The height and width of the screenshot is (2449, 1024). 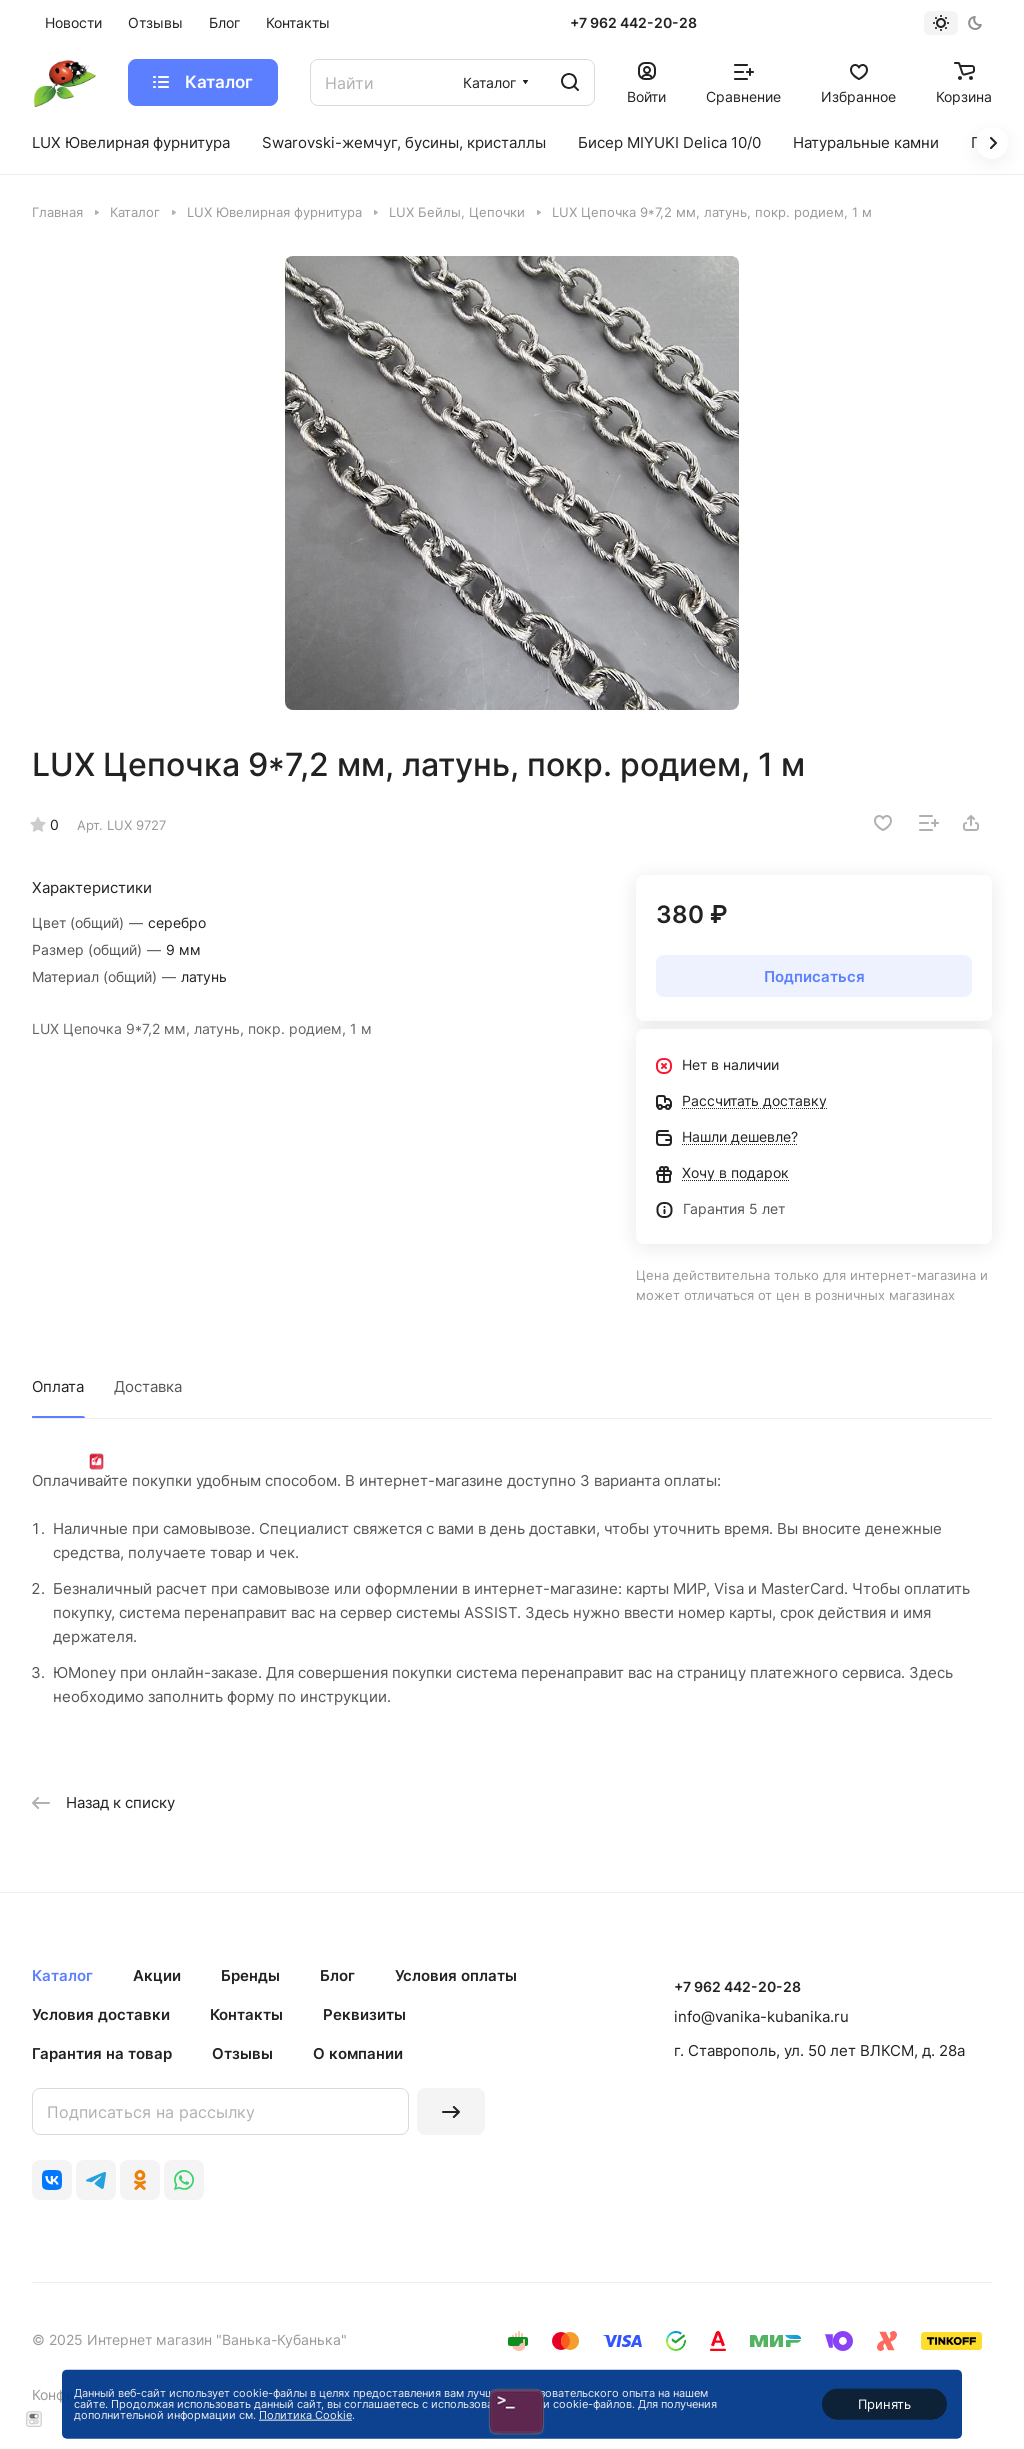 I want to click on an EPS image file, so click(x=96, y=1461).